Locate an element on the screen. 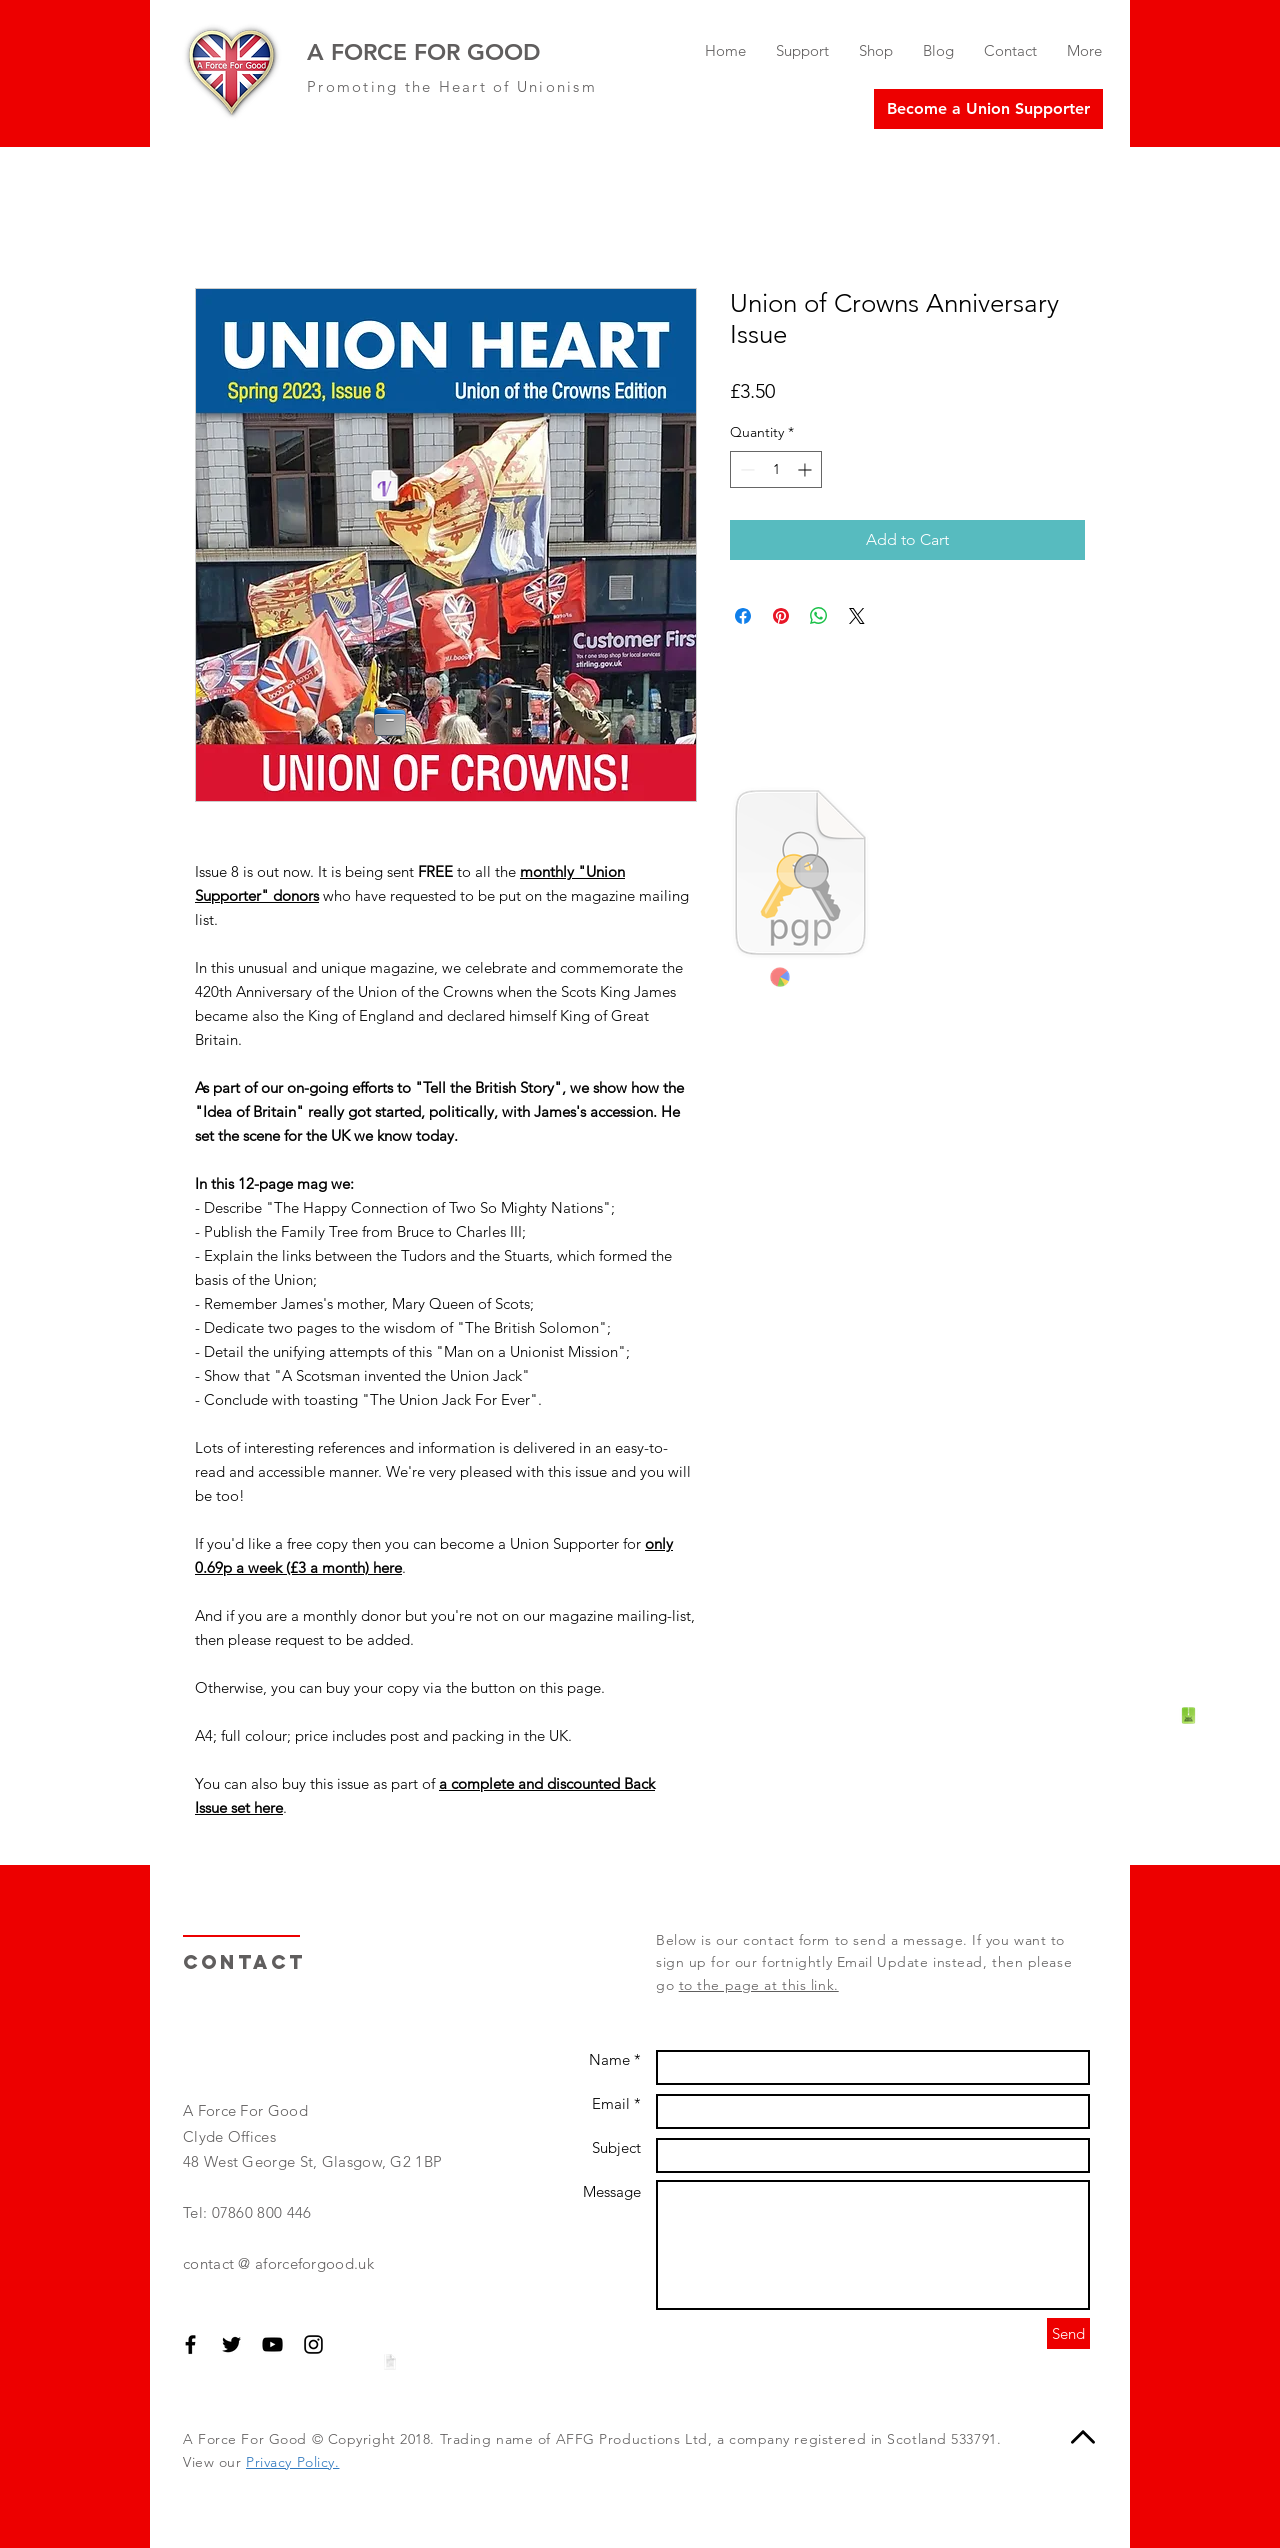 Image resolution: width=1280 pixels, height=2548 pixels. indicates a Vala programming language source file is located at coordinates (384, 485).